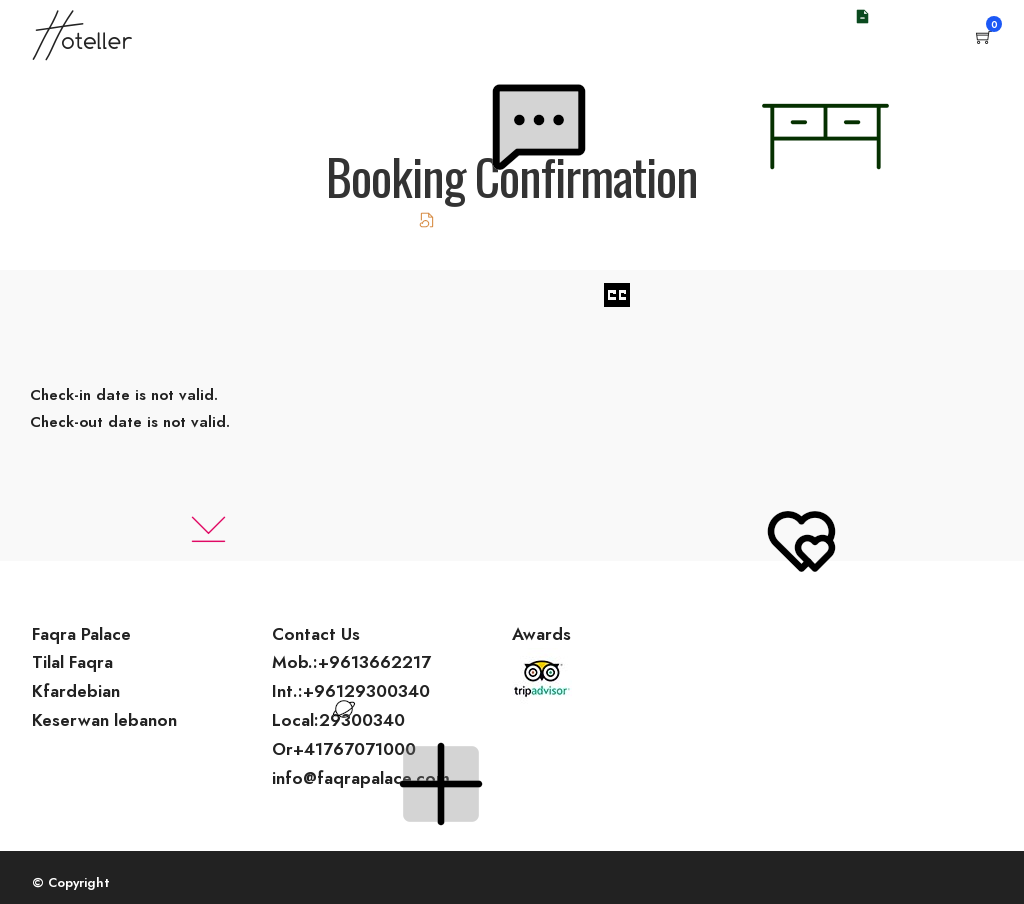 The width and height of the screenshot is (1024, 904). What do you see at coordinates (825, 134) in the screenshot?
I see `access desk or workspace settings` at bounding box center [825, 134].